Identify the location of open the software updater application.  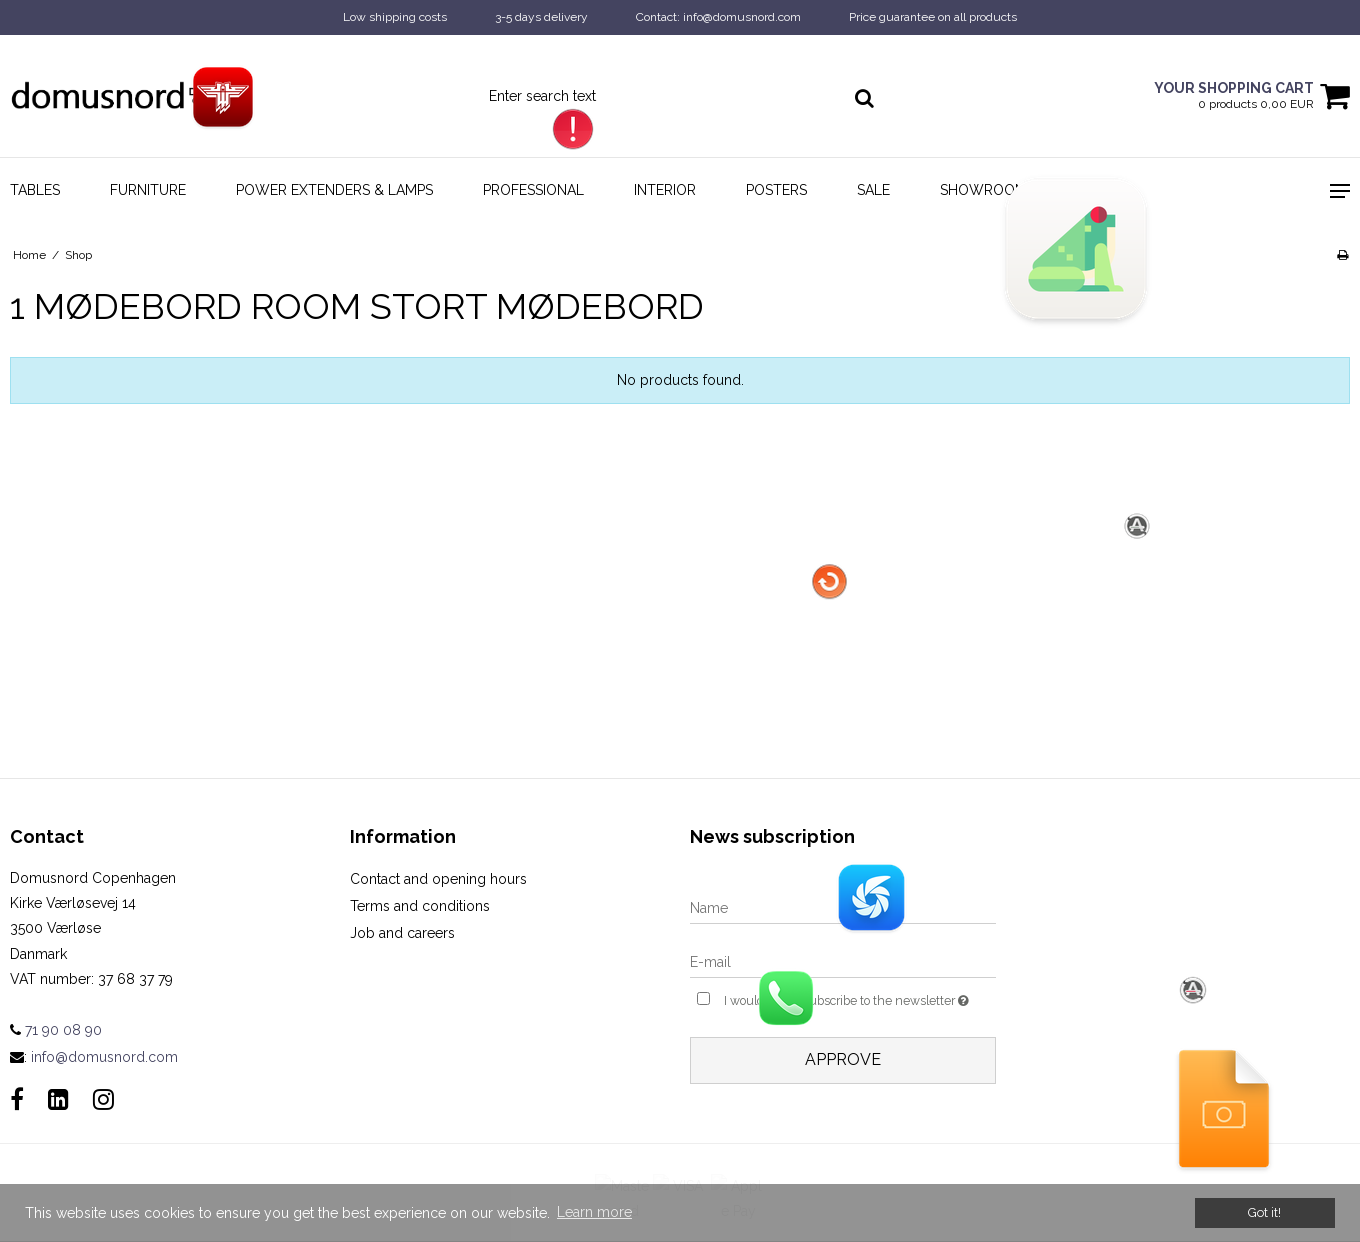
(1137, 526).